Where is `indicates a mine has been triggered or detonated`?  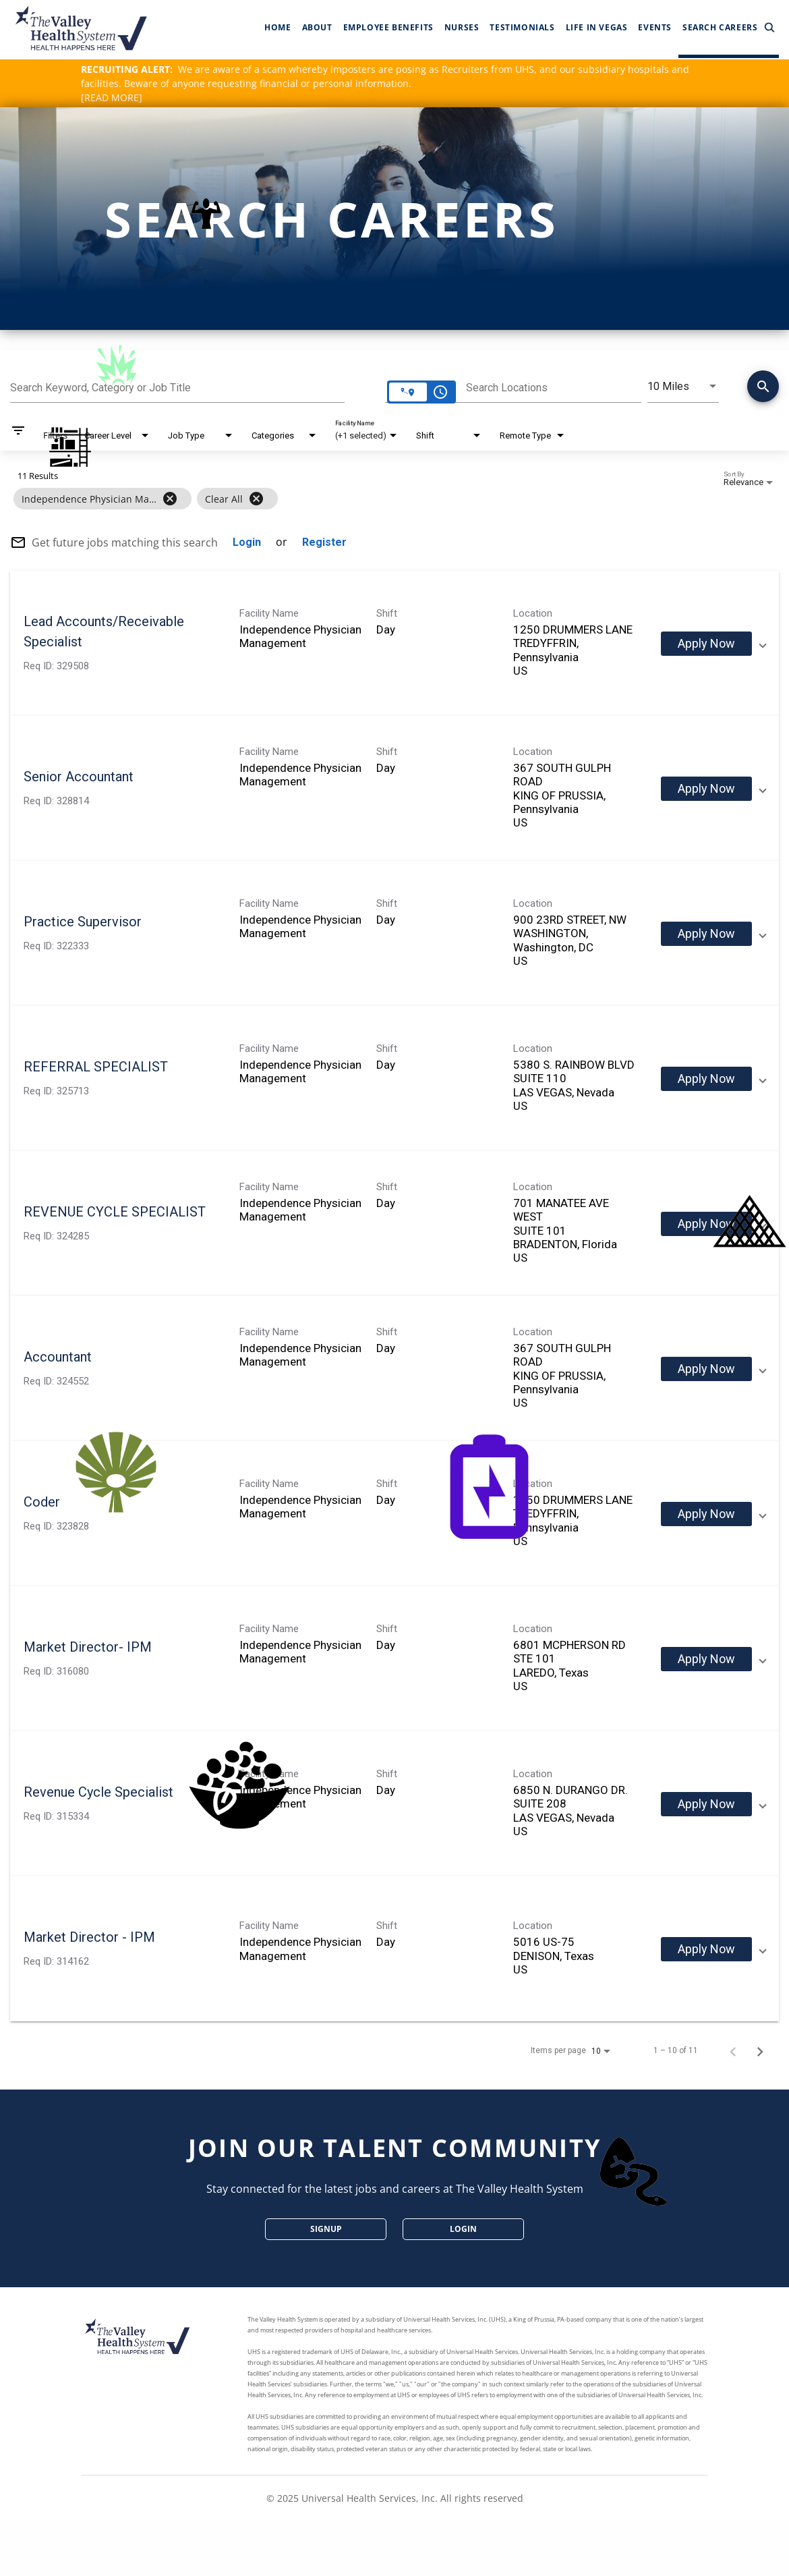
indicates a mine has been triggered or detonated is located at coordinates (116, 366).